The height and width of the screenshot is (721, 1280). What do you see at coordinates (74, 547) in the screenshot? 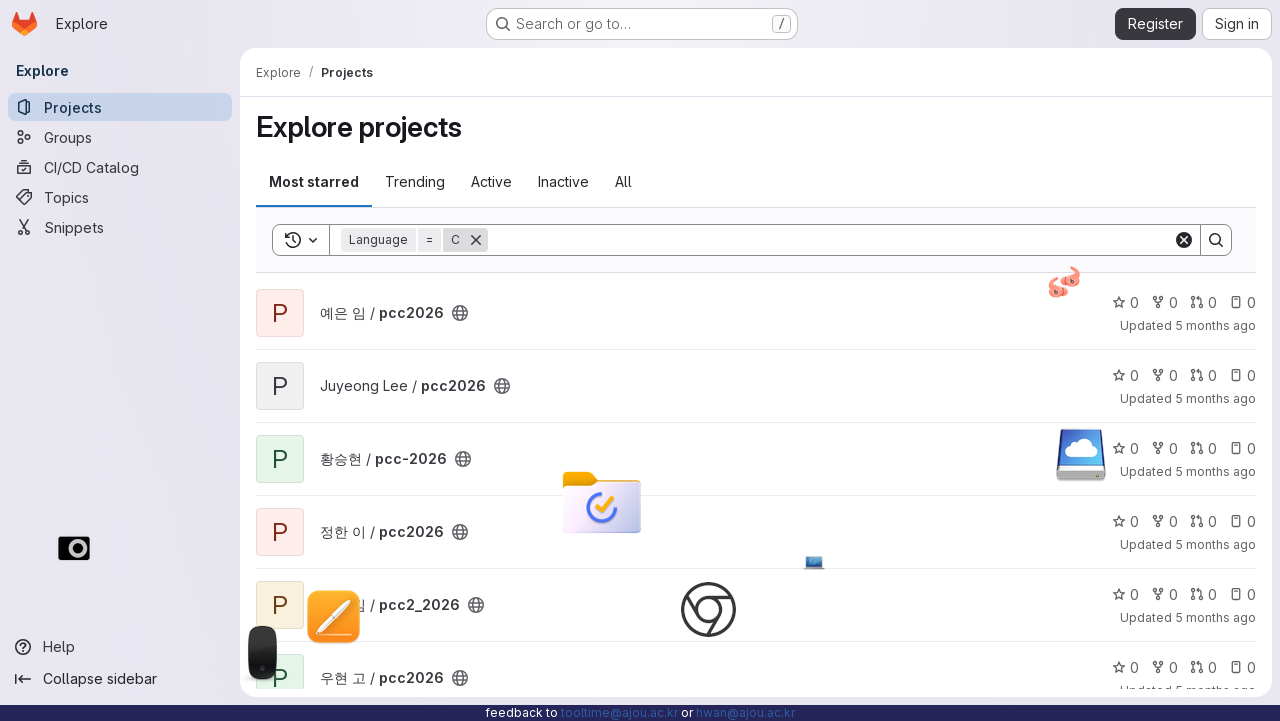
I see `ipod shuffle device in sidebar` at bounding box center [74, 547].